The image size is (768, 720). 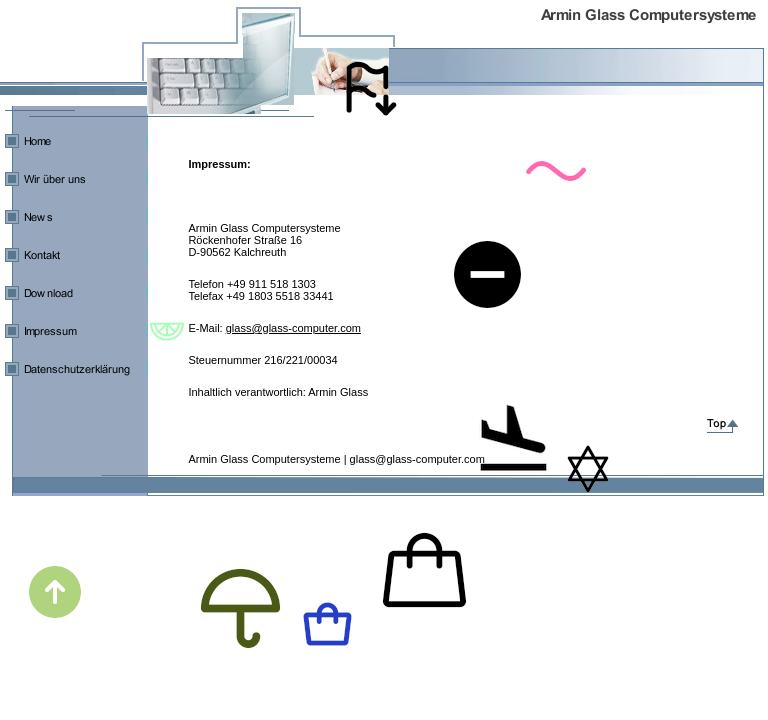 What do you see at coordinates (55, 592) in the screenshot?
I see `upload a file or content` at bounding box center [55, 592].